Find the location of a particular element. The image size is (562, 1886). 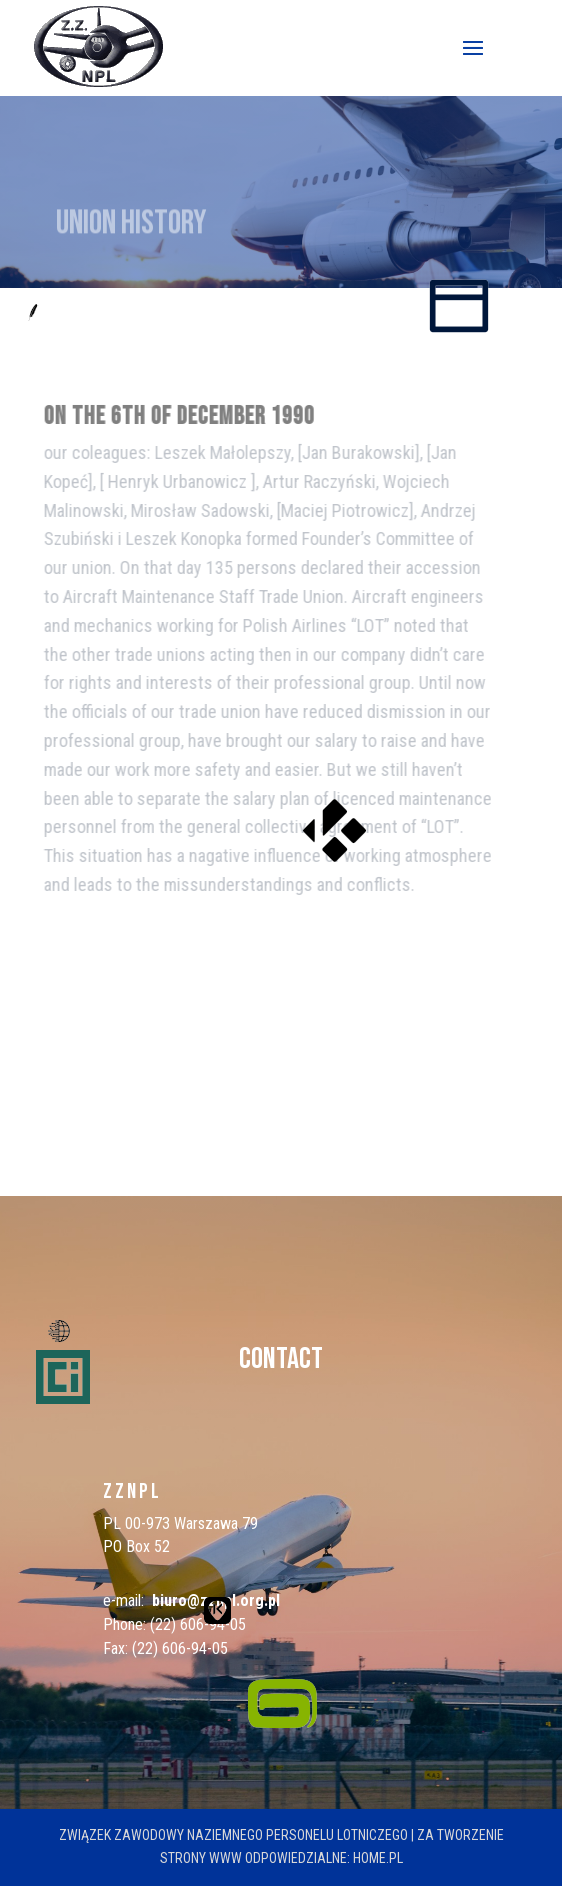

open CircuitVerse digital circuit simulator is located at coordinates (59, 1331).